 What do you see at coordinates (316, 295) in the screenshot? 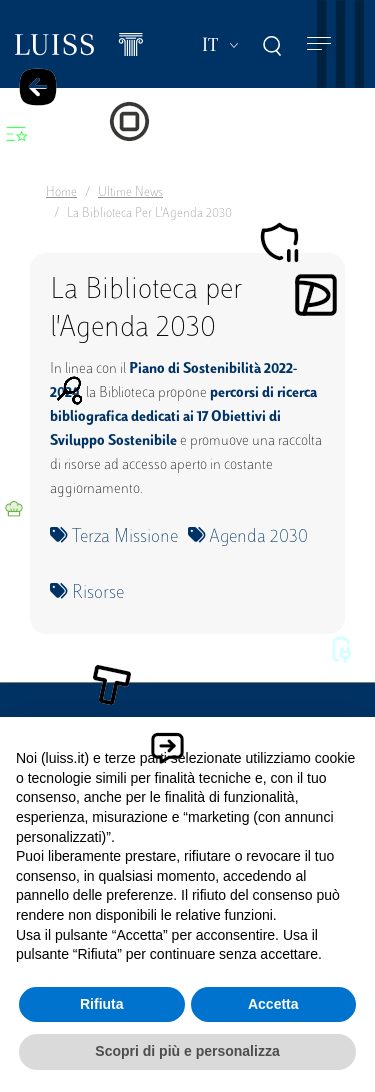
I see `pay with paypay` at bounding box center [316, 295].